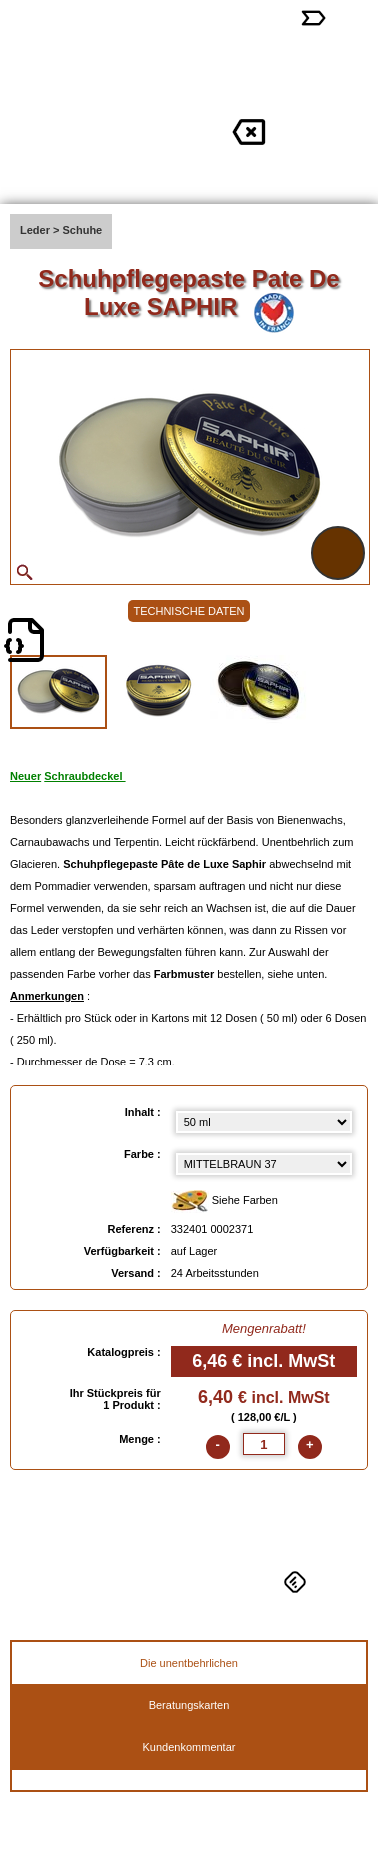  What do you see at coordinates (313, 18) in the screenshot?
I see `mark item as important` at bounding box center [313, 18].